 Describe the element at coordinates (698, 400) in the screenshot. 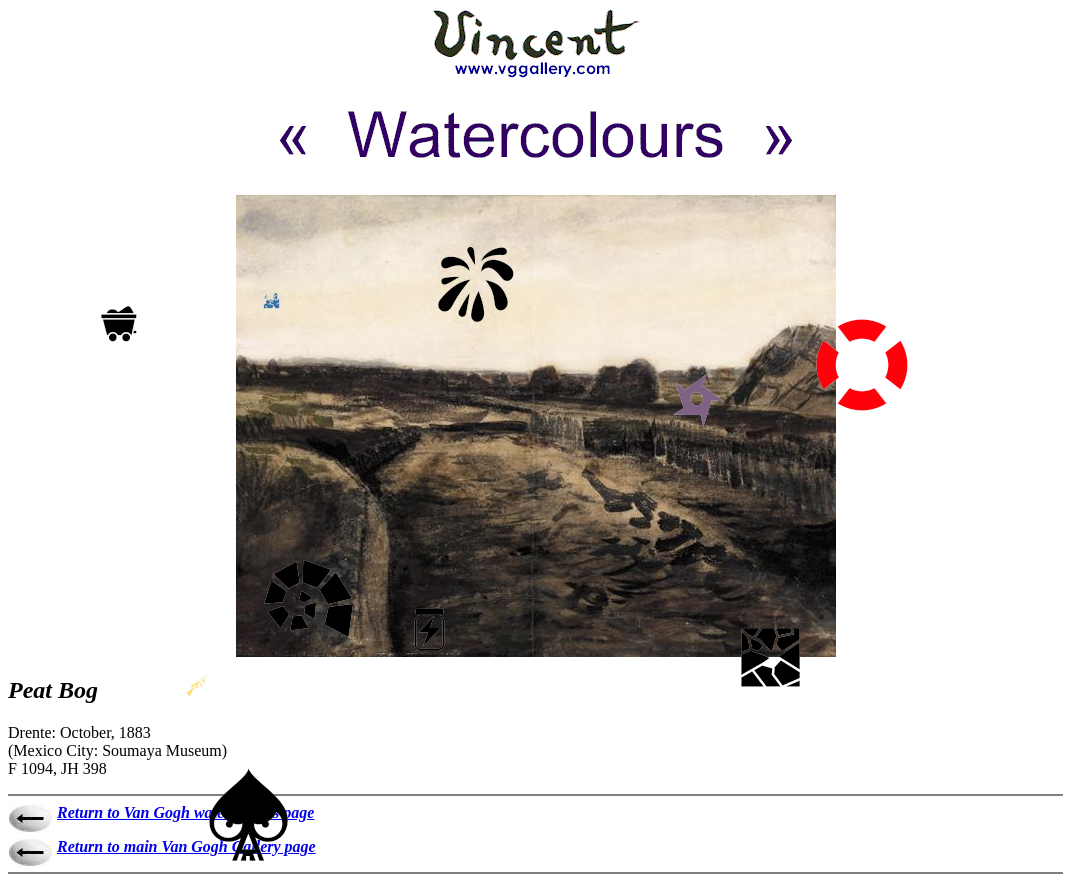

I see `activate spin attack or special ability` at that location.